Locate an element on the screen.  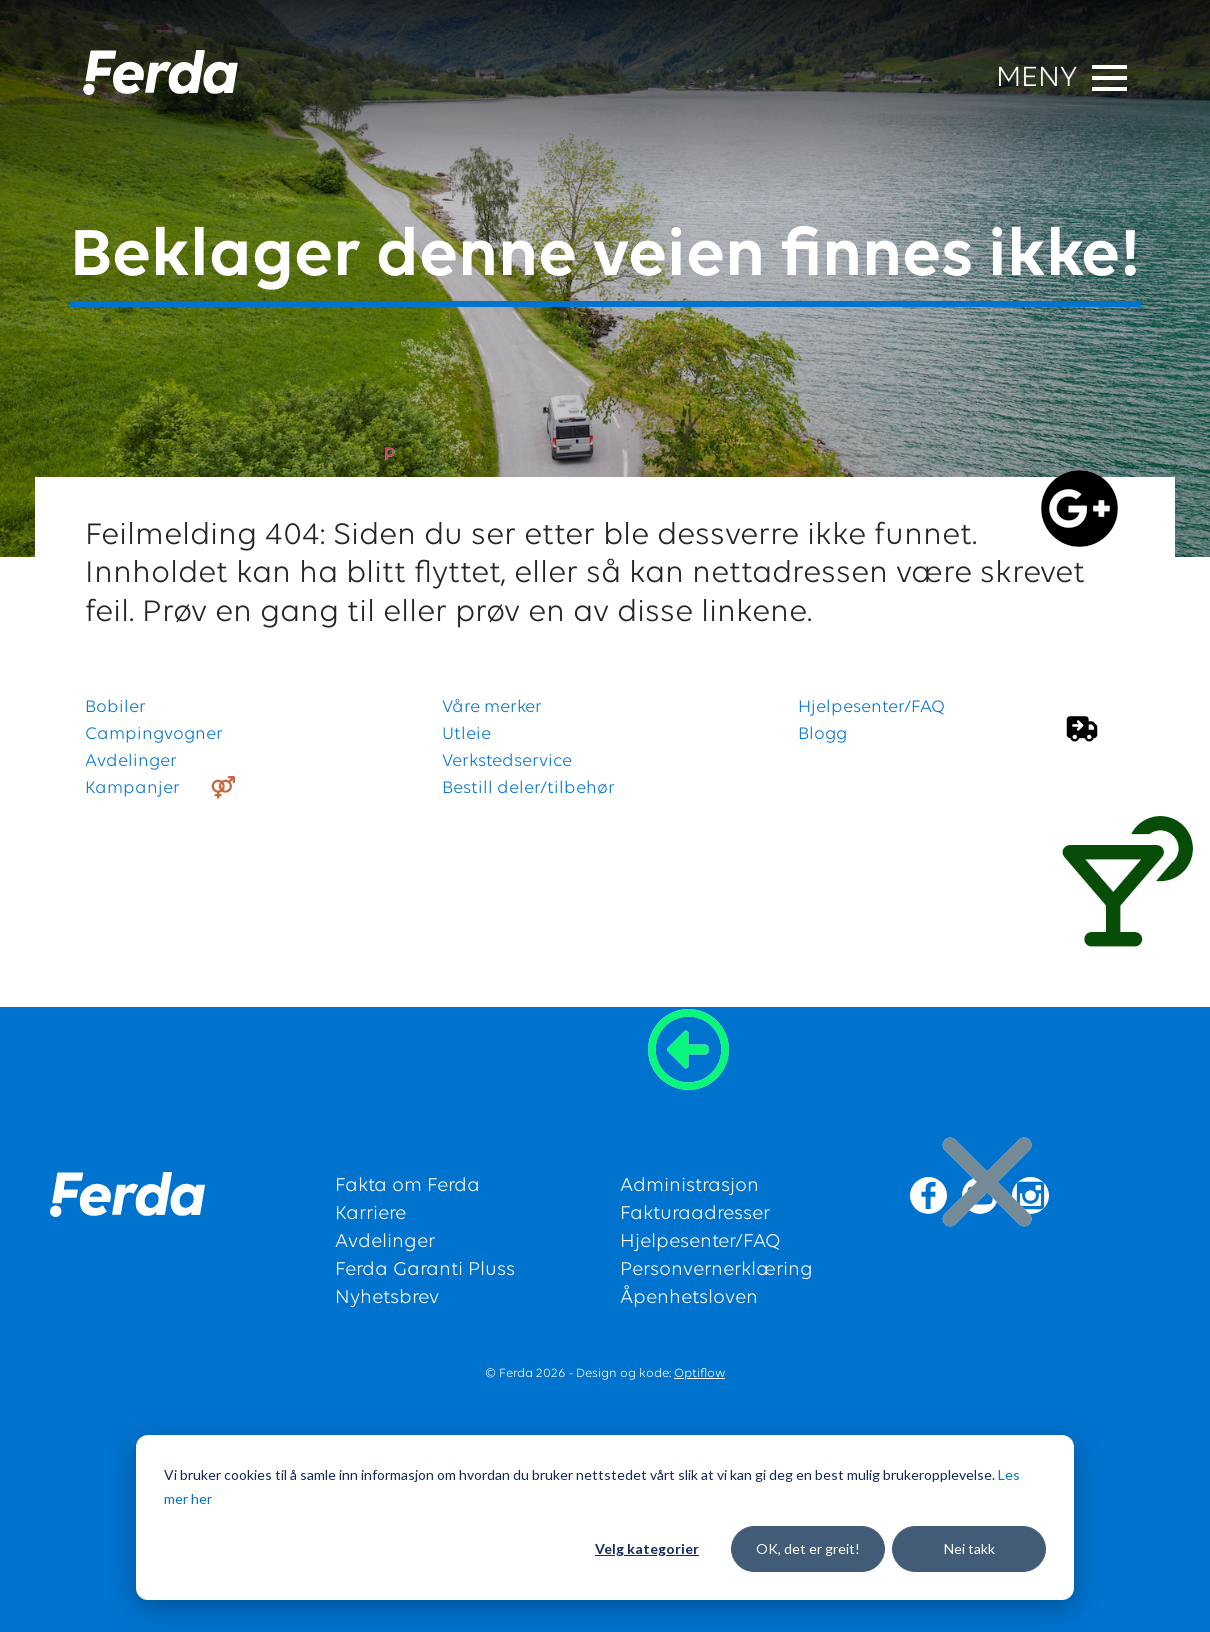
indicates gender or sex selection options is located at coordinates (223, 788).